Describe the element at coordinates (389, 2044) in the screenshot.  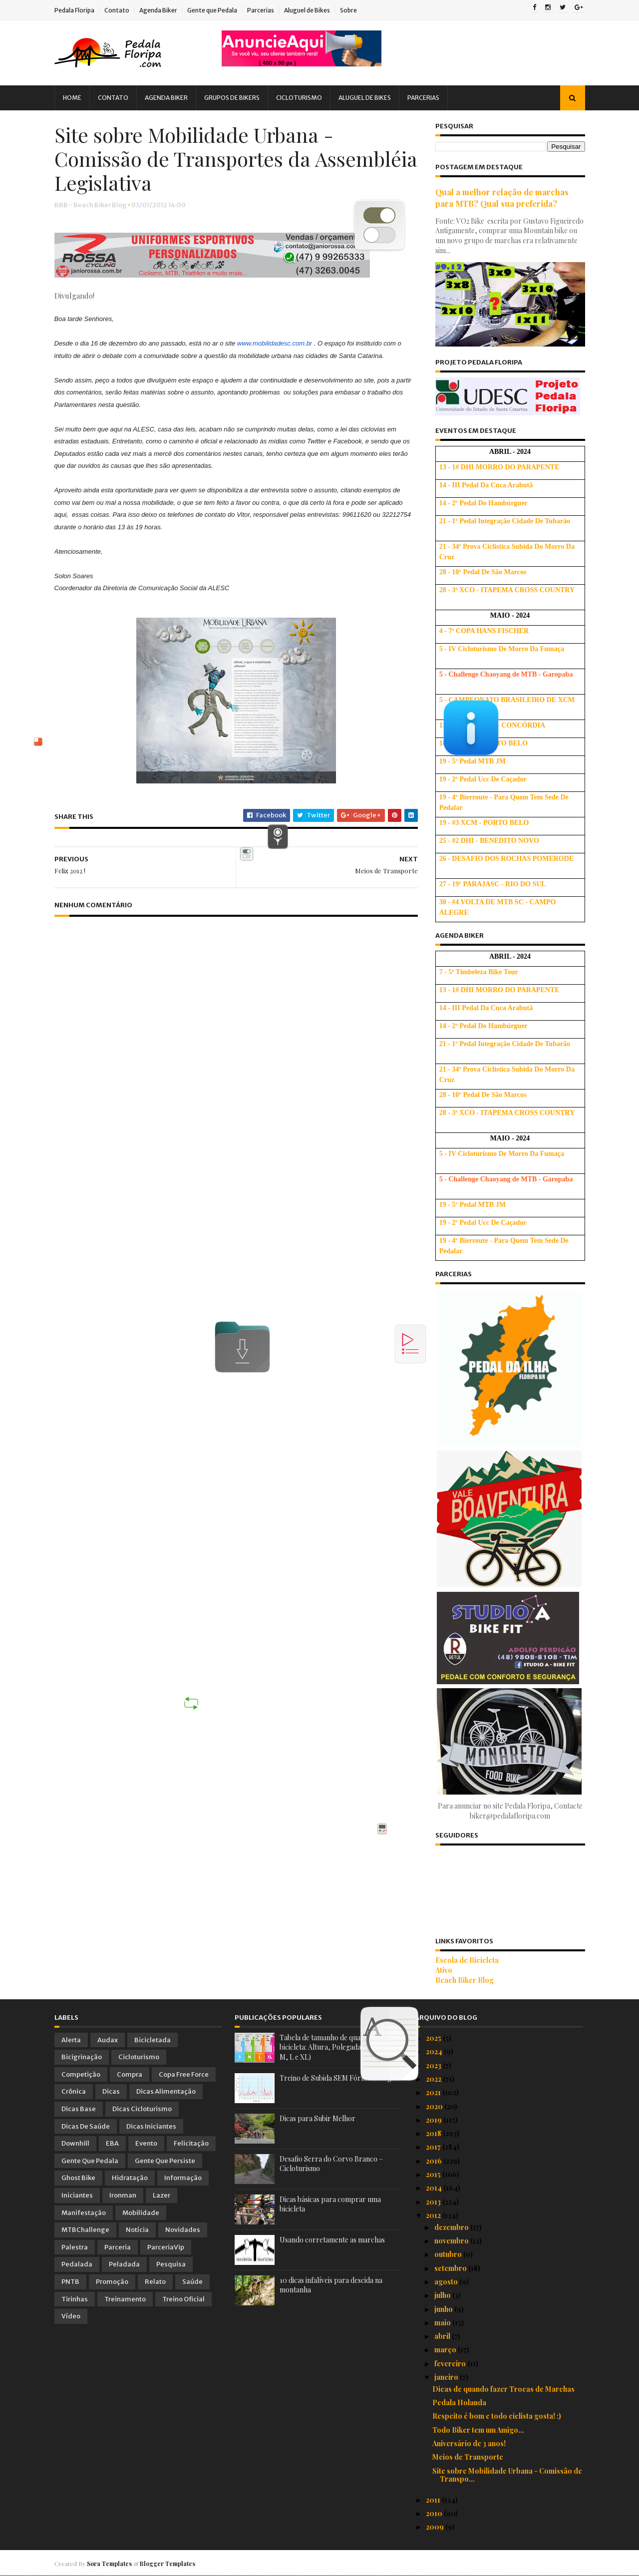
I see `open document viewer application` at that location.